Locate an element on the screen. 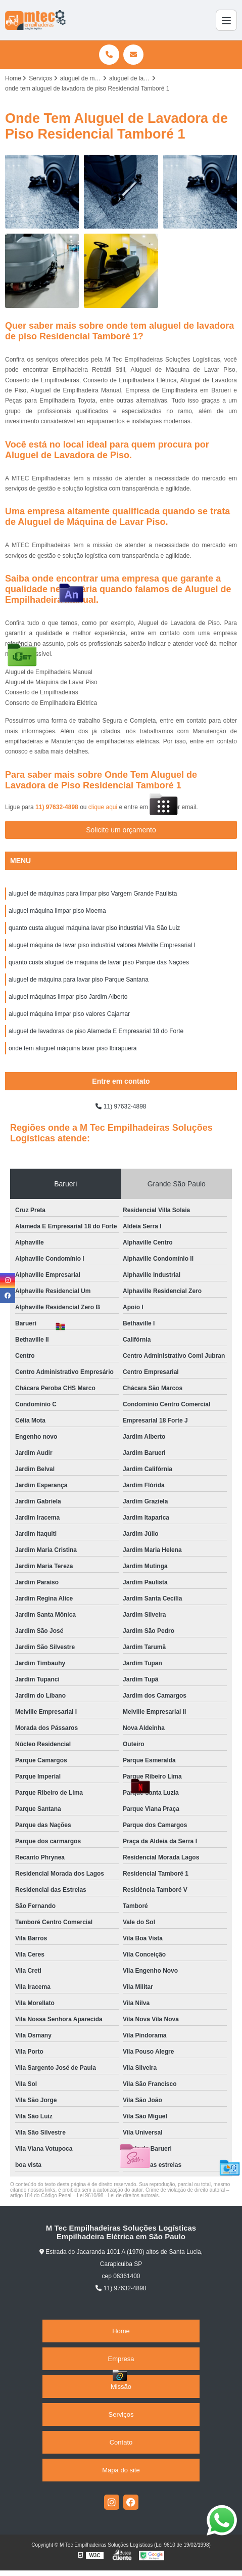 Image resolution: width=242 pixels, height=2576 pixels. folder containing sass stylesheet files is located at coordinates (135, 2157).